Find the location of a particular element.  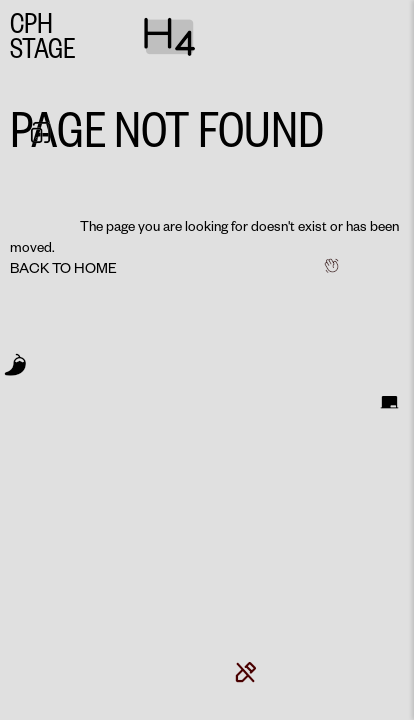

indicates spicy or hot food option is located at coordinates (16, 365).